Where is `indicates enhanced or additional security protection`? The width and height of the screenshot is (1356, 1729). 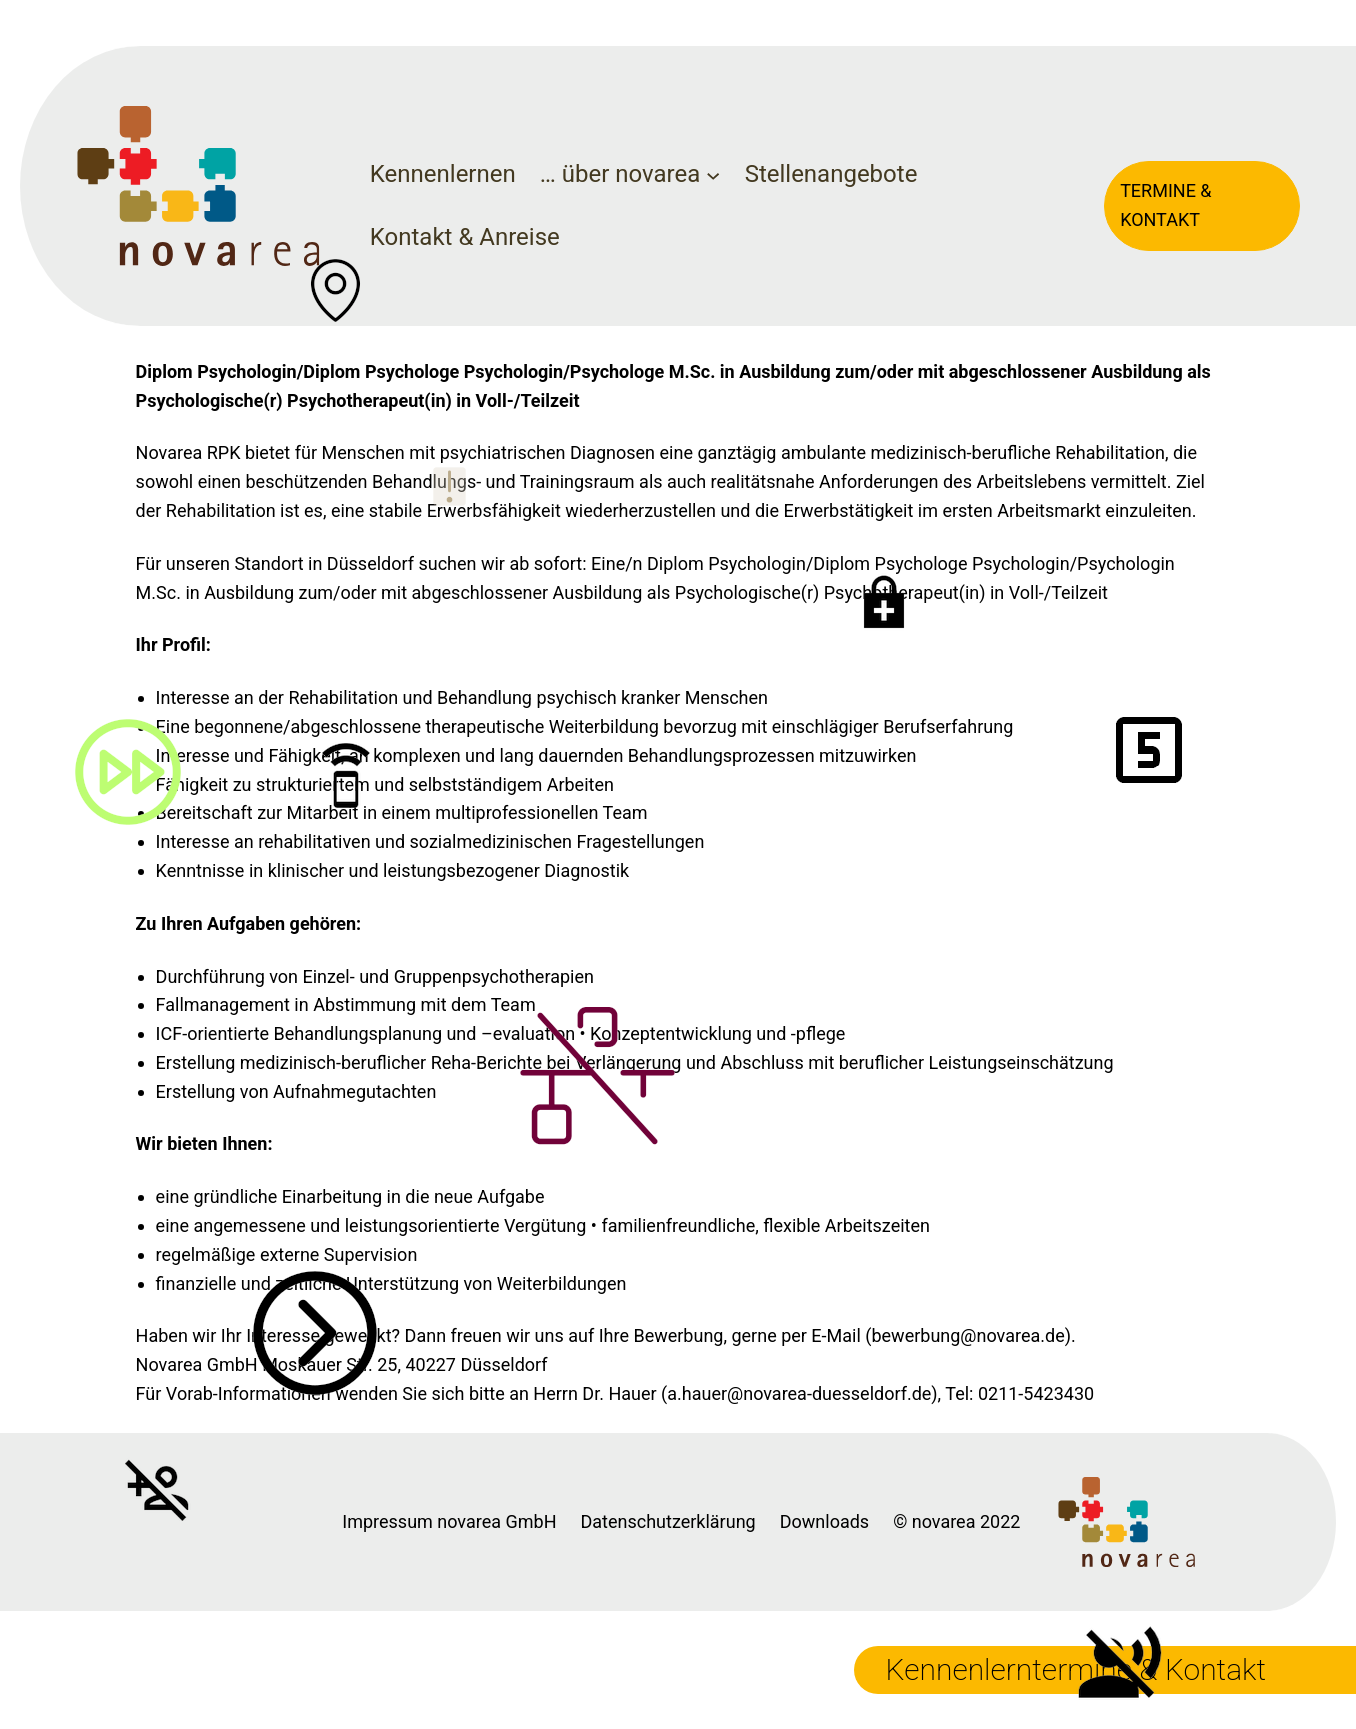
indicates enhanced or additional security protection is located at coordinates (884, 603).